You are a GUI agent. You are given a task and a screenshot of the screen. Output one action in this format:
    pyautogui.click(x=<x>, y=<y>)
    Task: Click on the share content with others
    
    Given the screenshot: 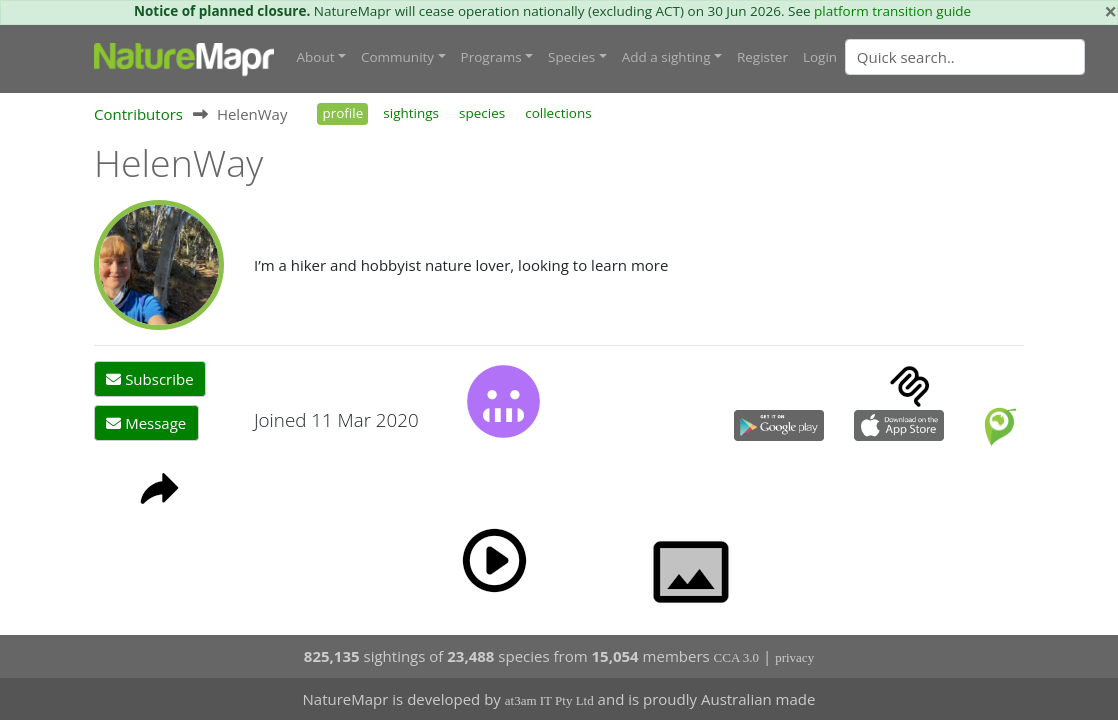 What is the action you would take?
    pyautogui.click(x=159, y=490)
    